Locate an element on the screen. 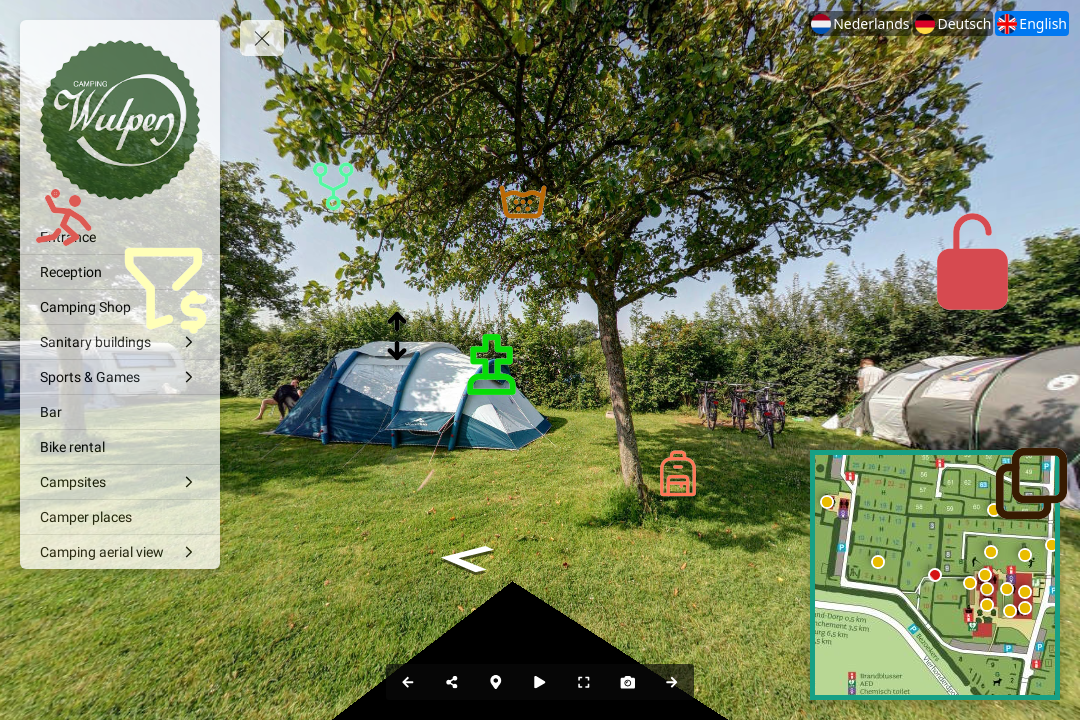  subtract or remove a layer from the stack is located at coordinates (1031, 483).